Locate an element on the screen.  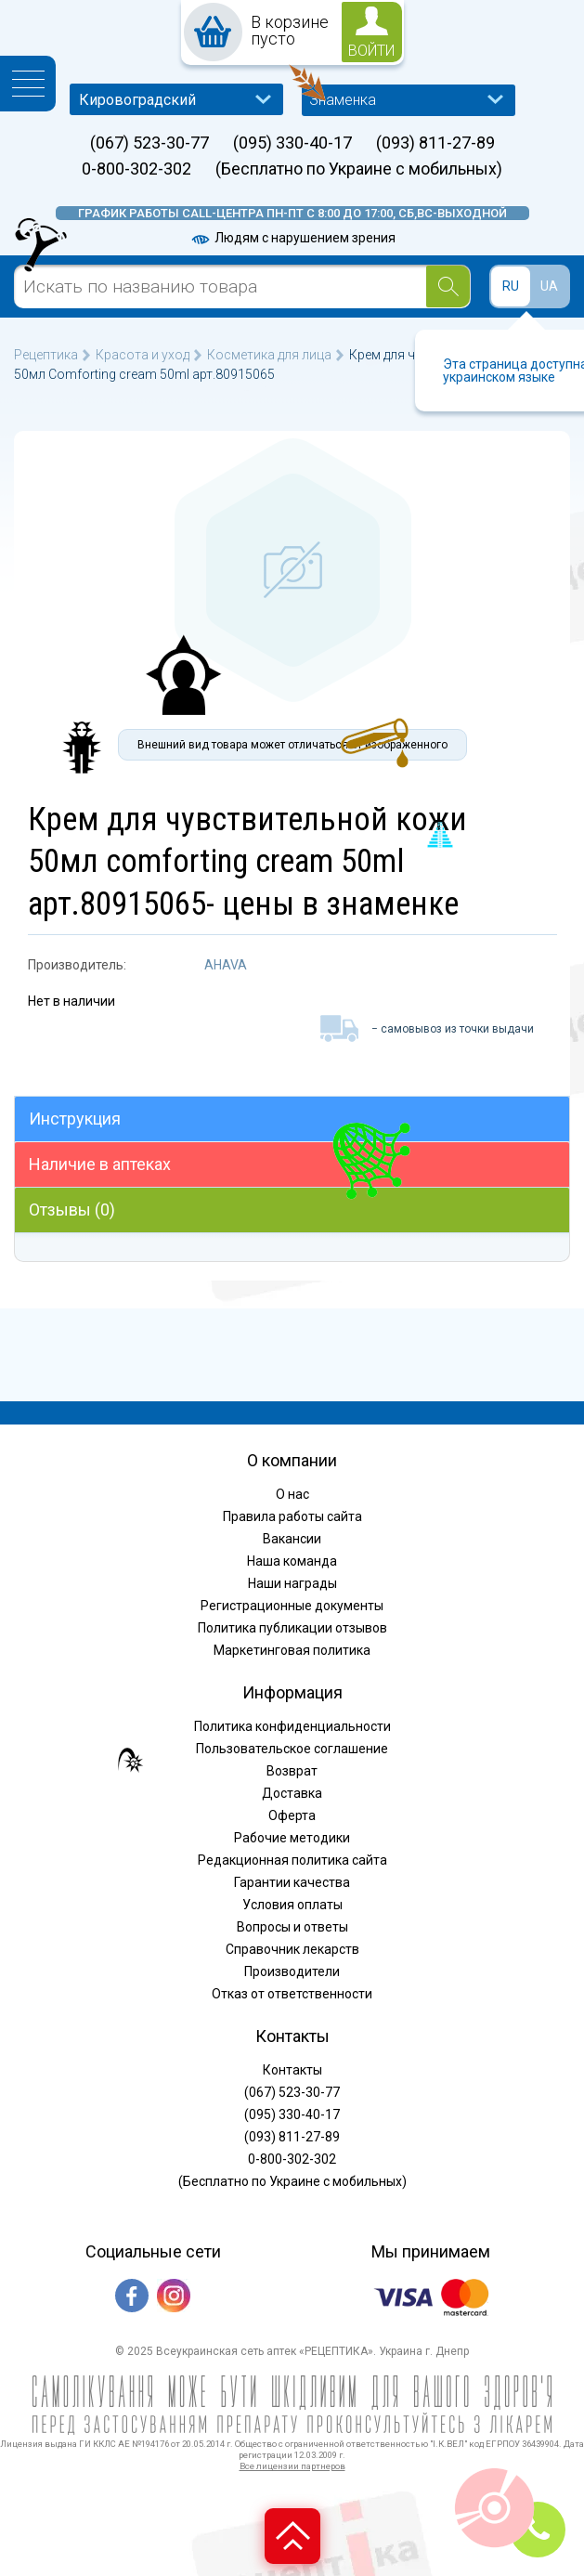
launch or shoot an item is located at coordinates (40, 245).